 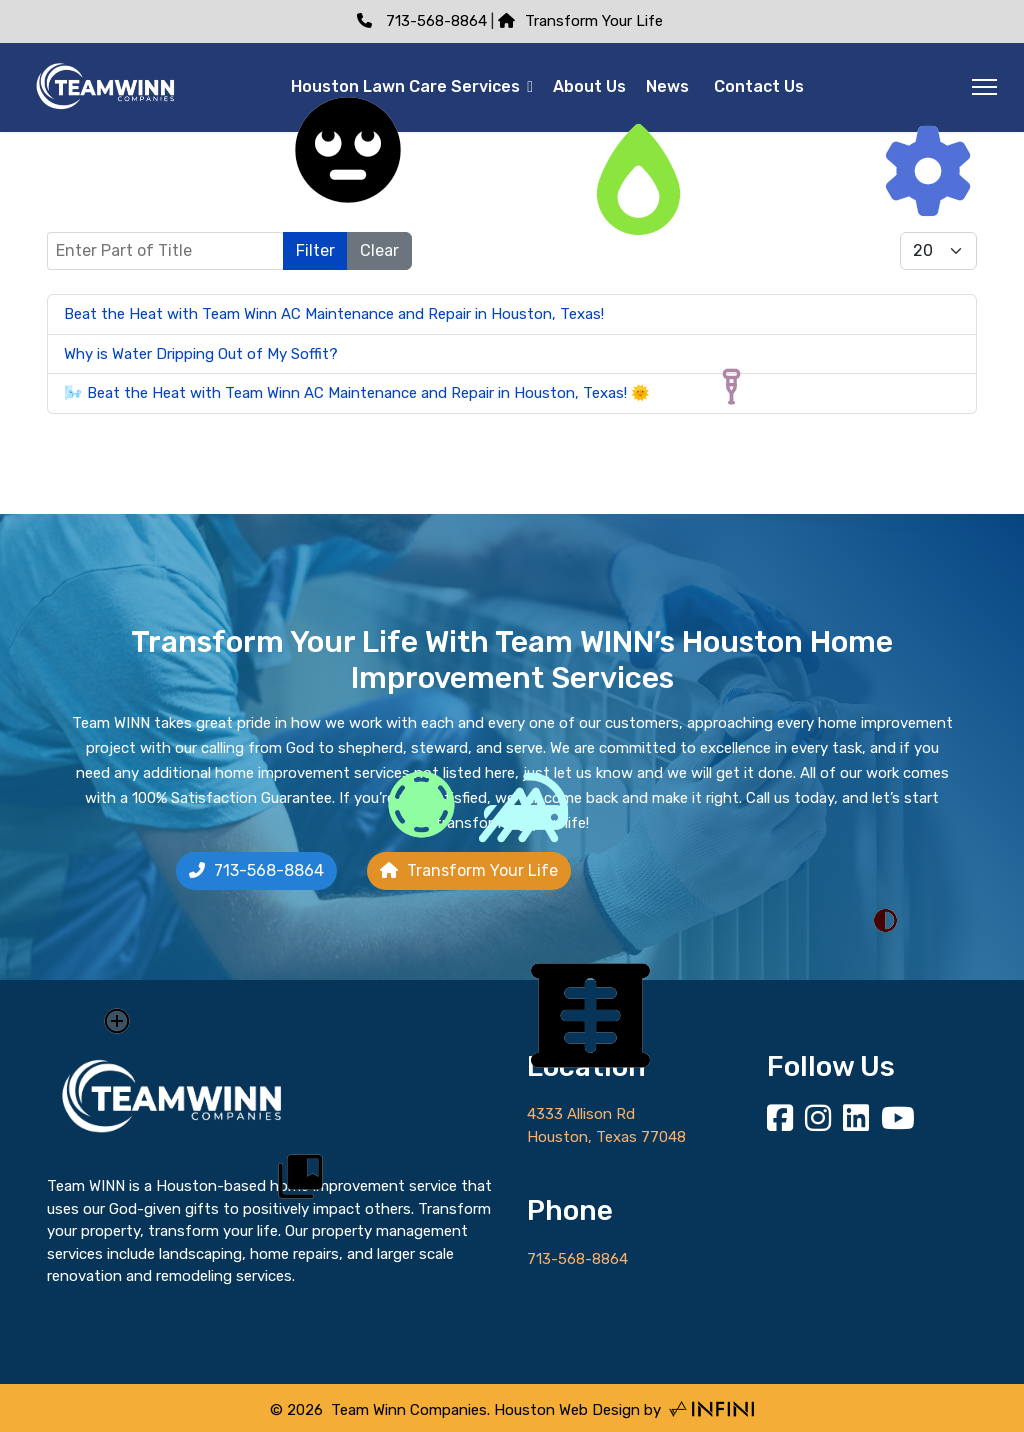 I want to click on access your bookmarked collections, so click(x=300, y=1176).